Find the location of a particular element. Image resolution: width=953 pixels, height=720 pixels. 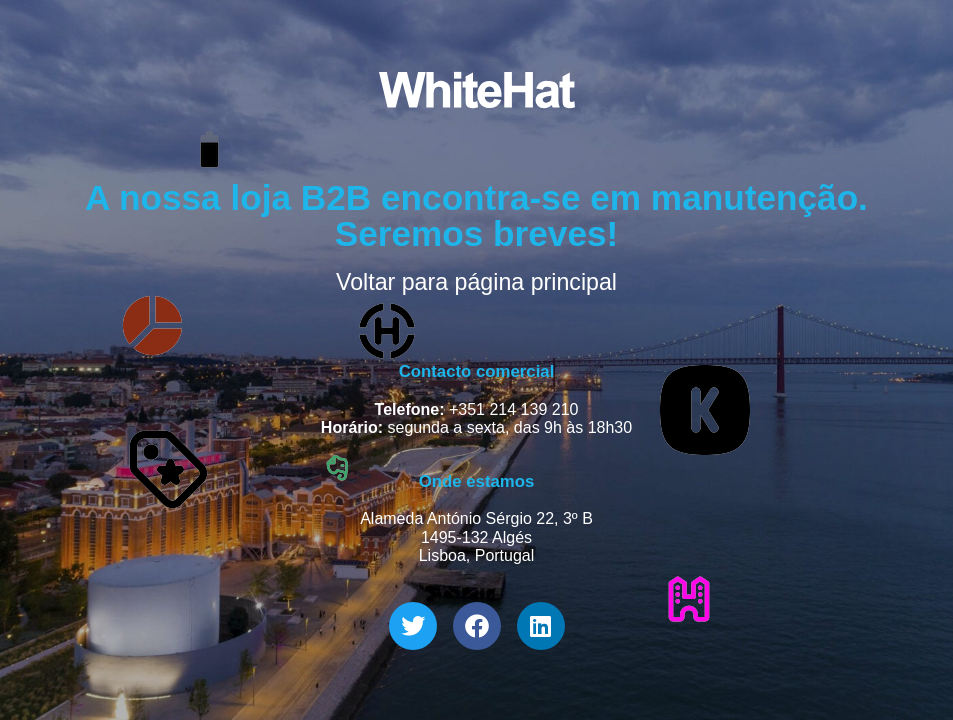

indicates a helipad or helicopter landing zone is located at coordinates (387, 331).